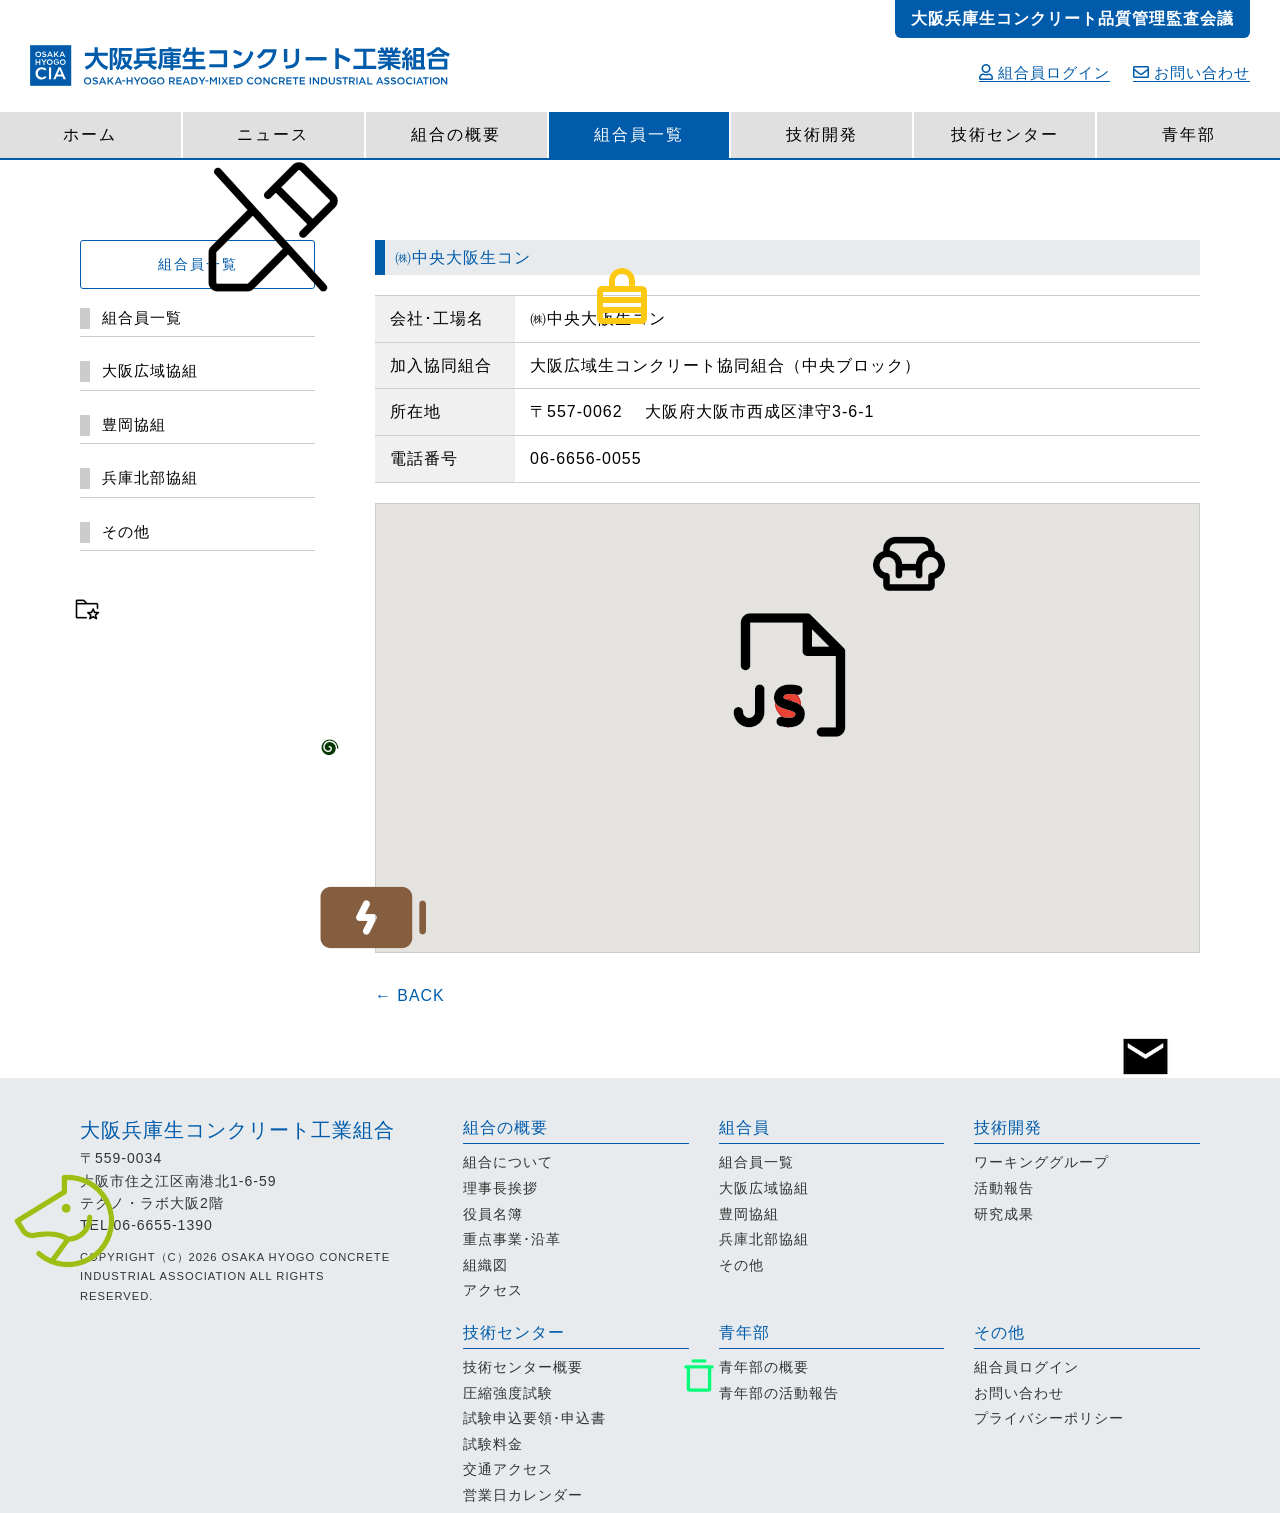  What do you see at coordinates (68, 1221) in the screenshot?
I see `access equestrian or horse-related features` at bounding box center [68, 1221].